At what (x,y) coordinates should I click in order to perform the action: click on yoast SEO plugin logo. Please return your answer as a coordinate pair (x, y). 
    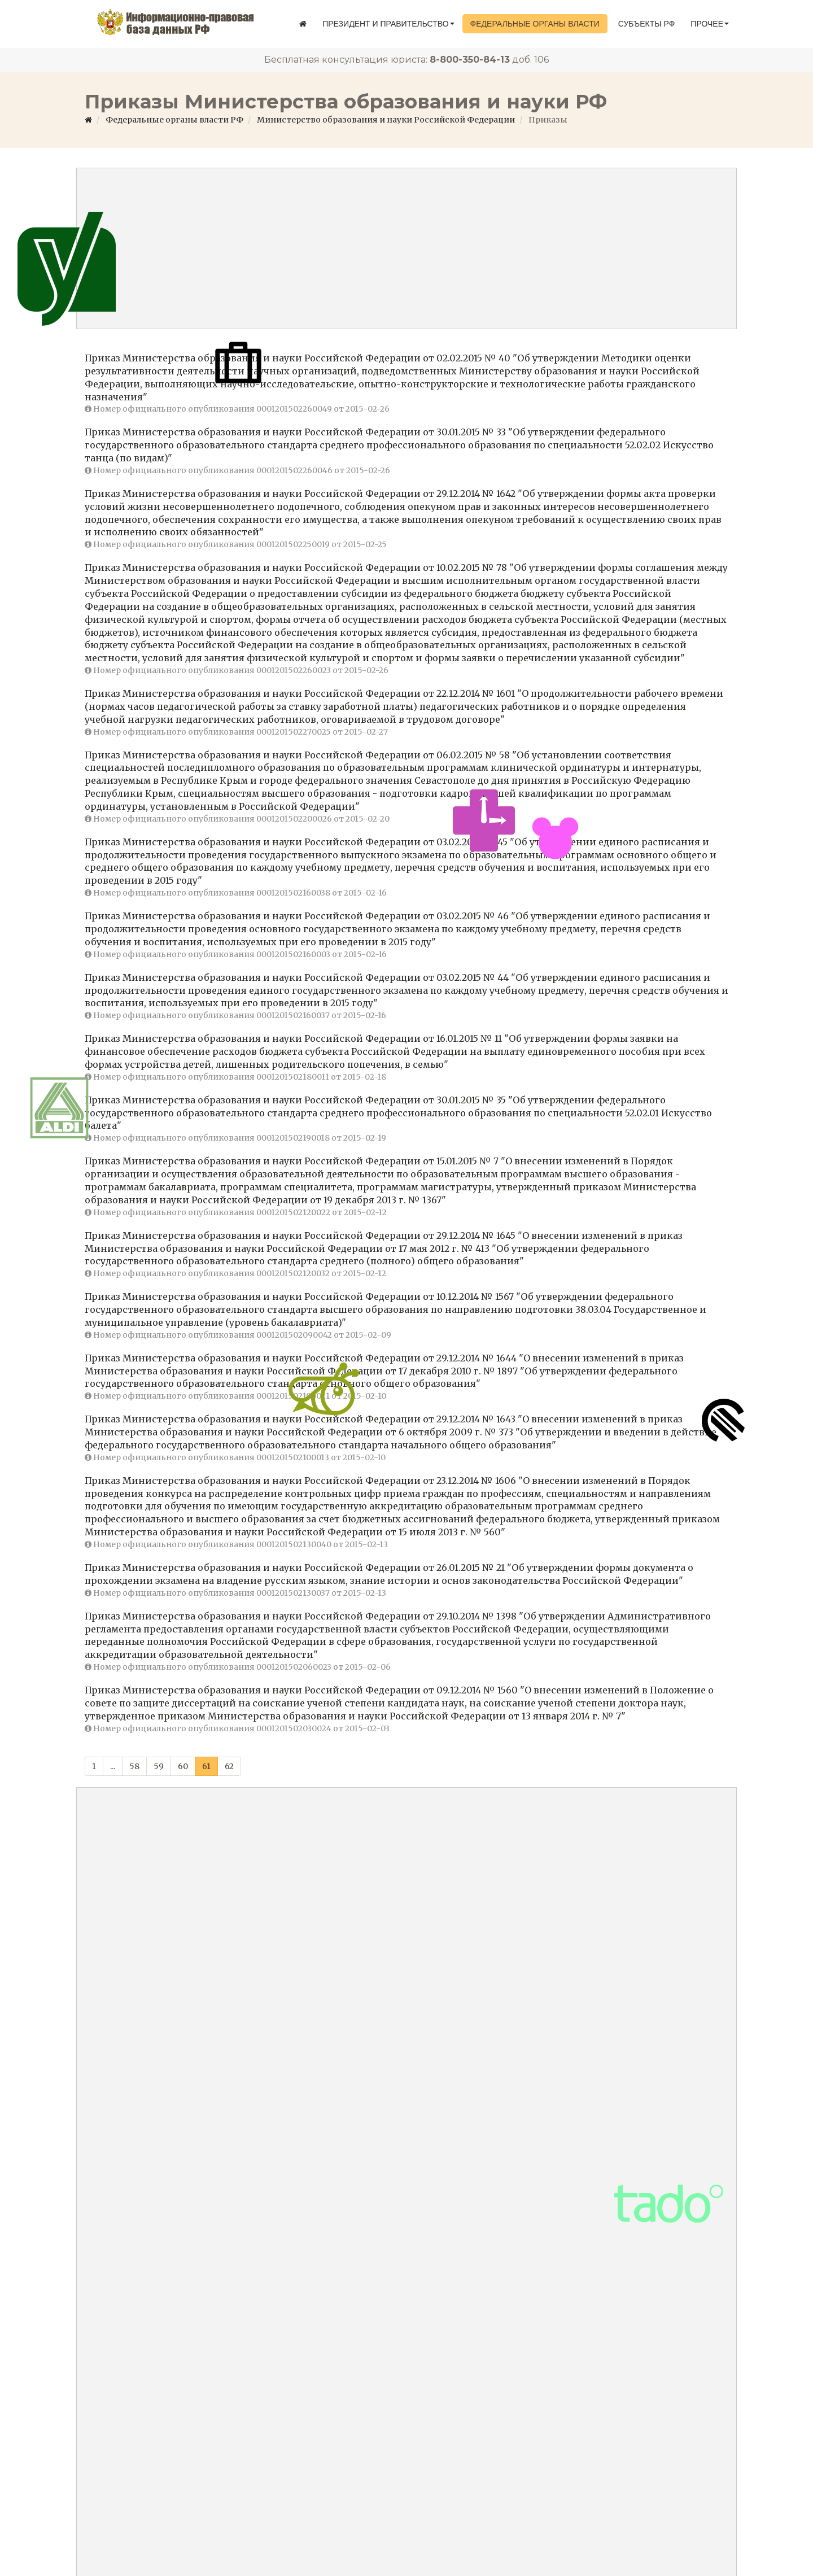
    Looking at the image, I should click on (67, 269).